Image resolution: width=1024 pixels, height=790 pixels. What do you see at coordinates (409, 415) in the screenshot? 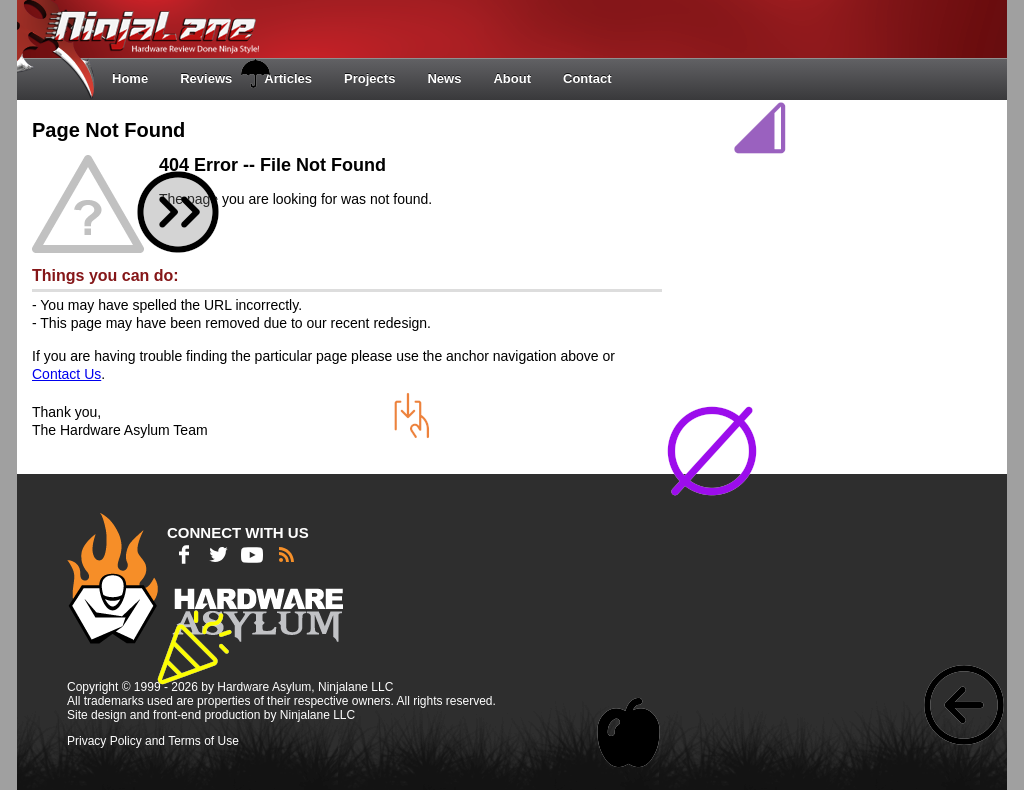
I see `withdraw funds or cash out` at bounding box center [409, 415].